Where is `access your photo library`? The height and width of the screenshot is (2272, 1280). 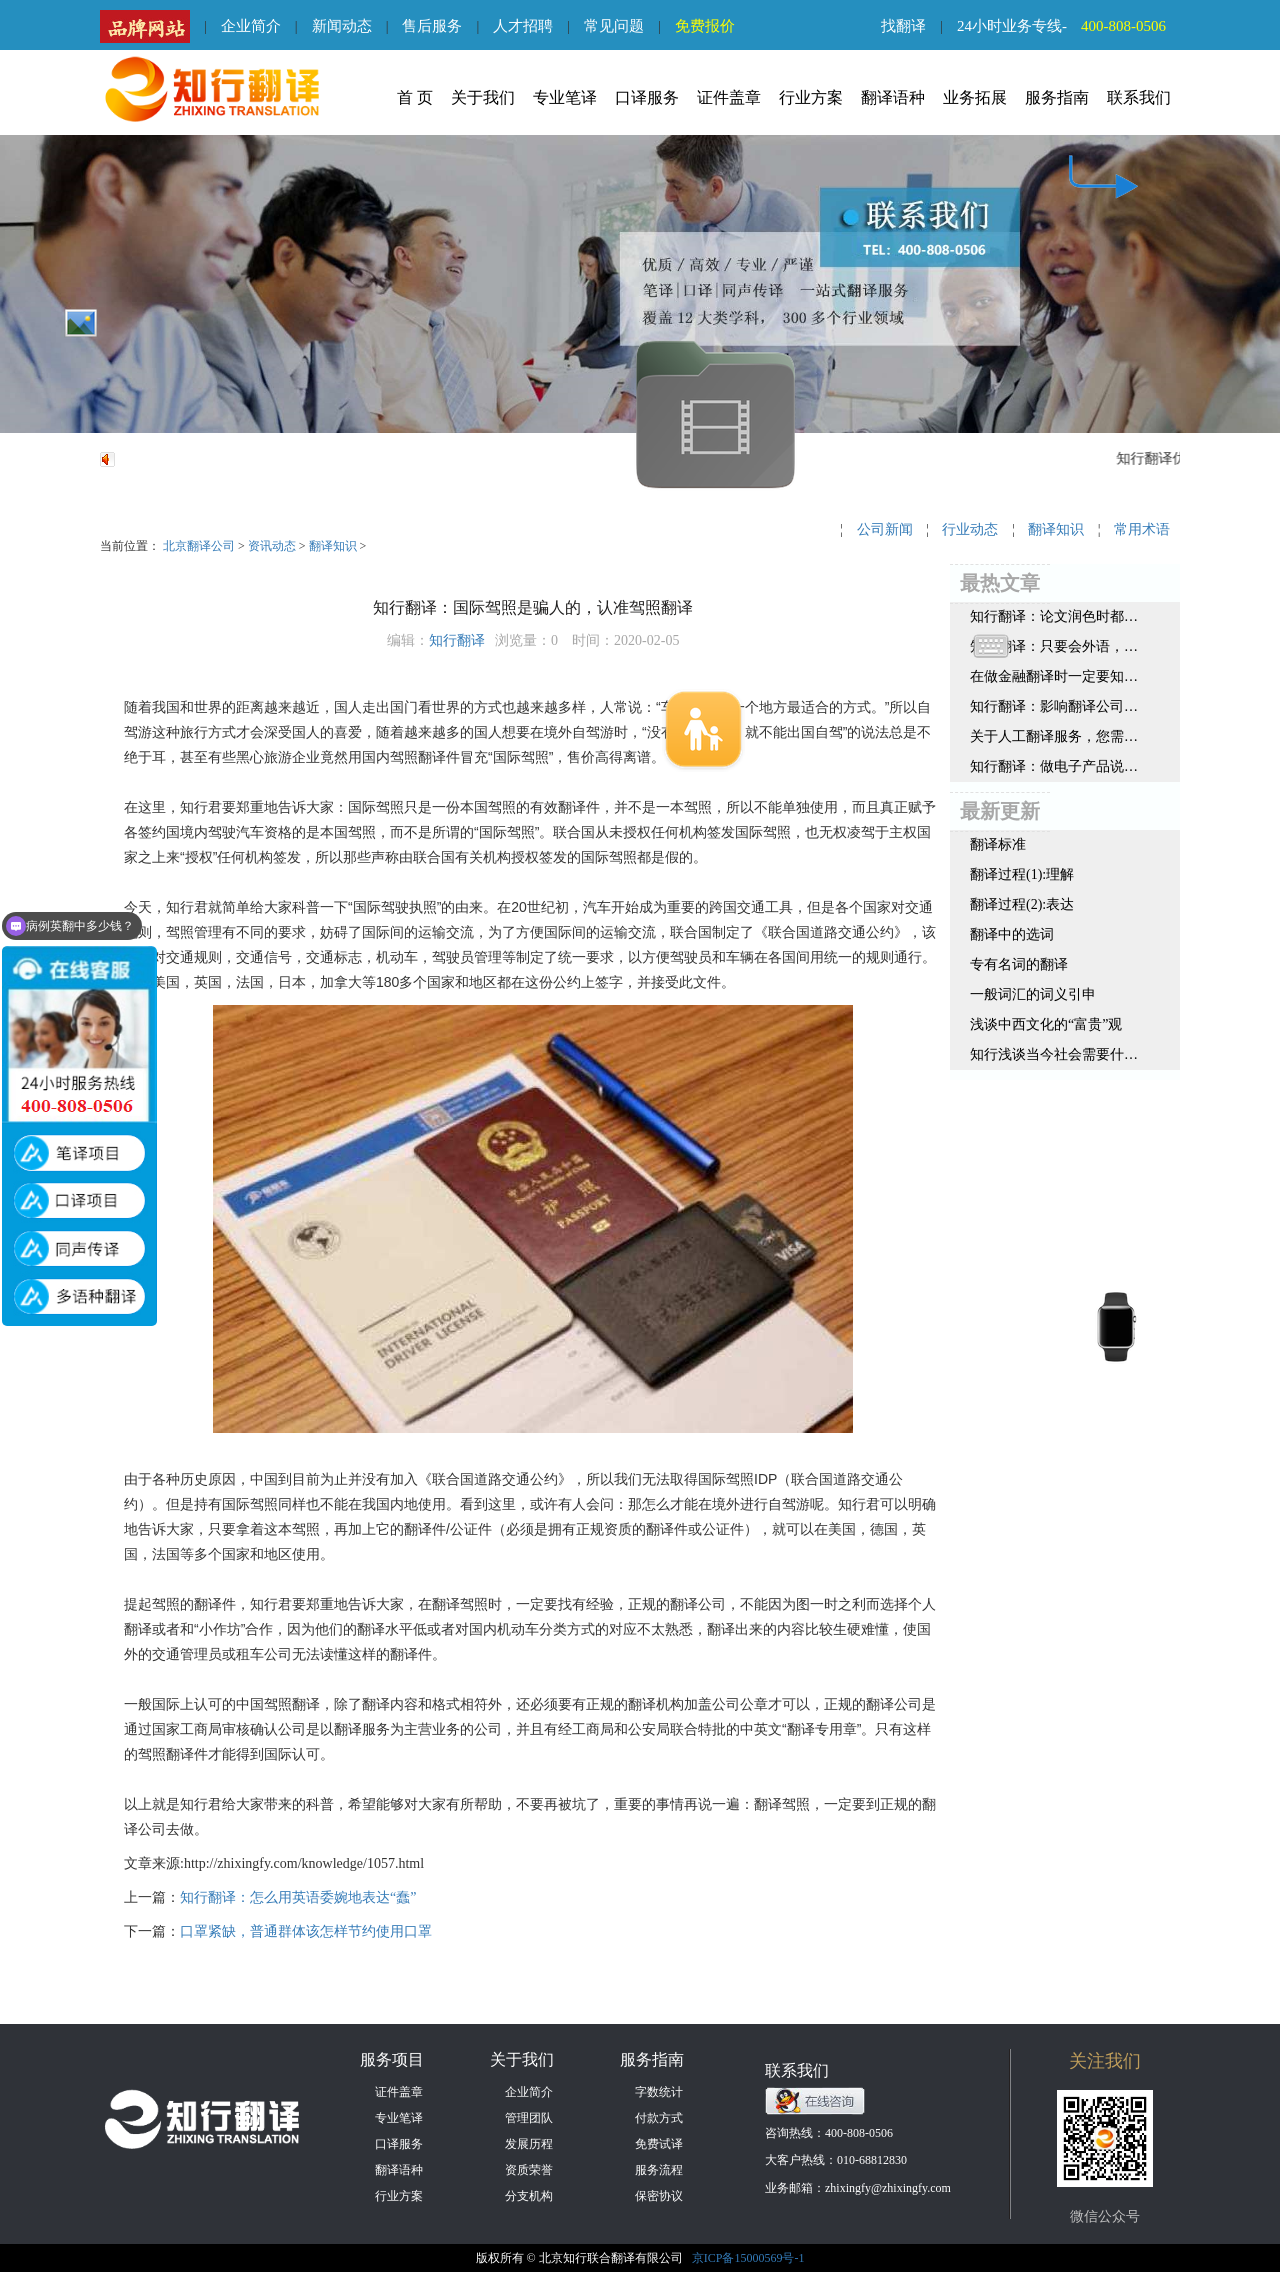 access your photo library is located at coordinates (81, 323).